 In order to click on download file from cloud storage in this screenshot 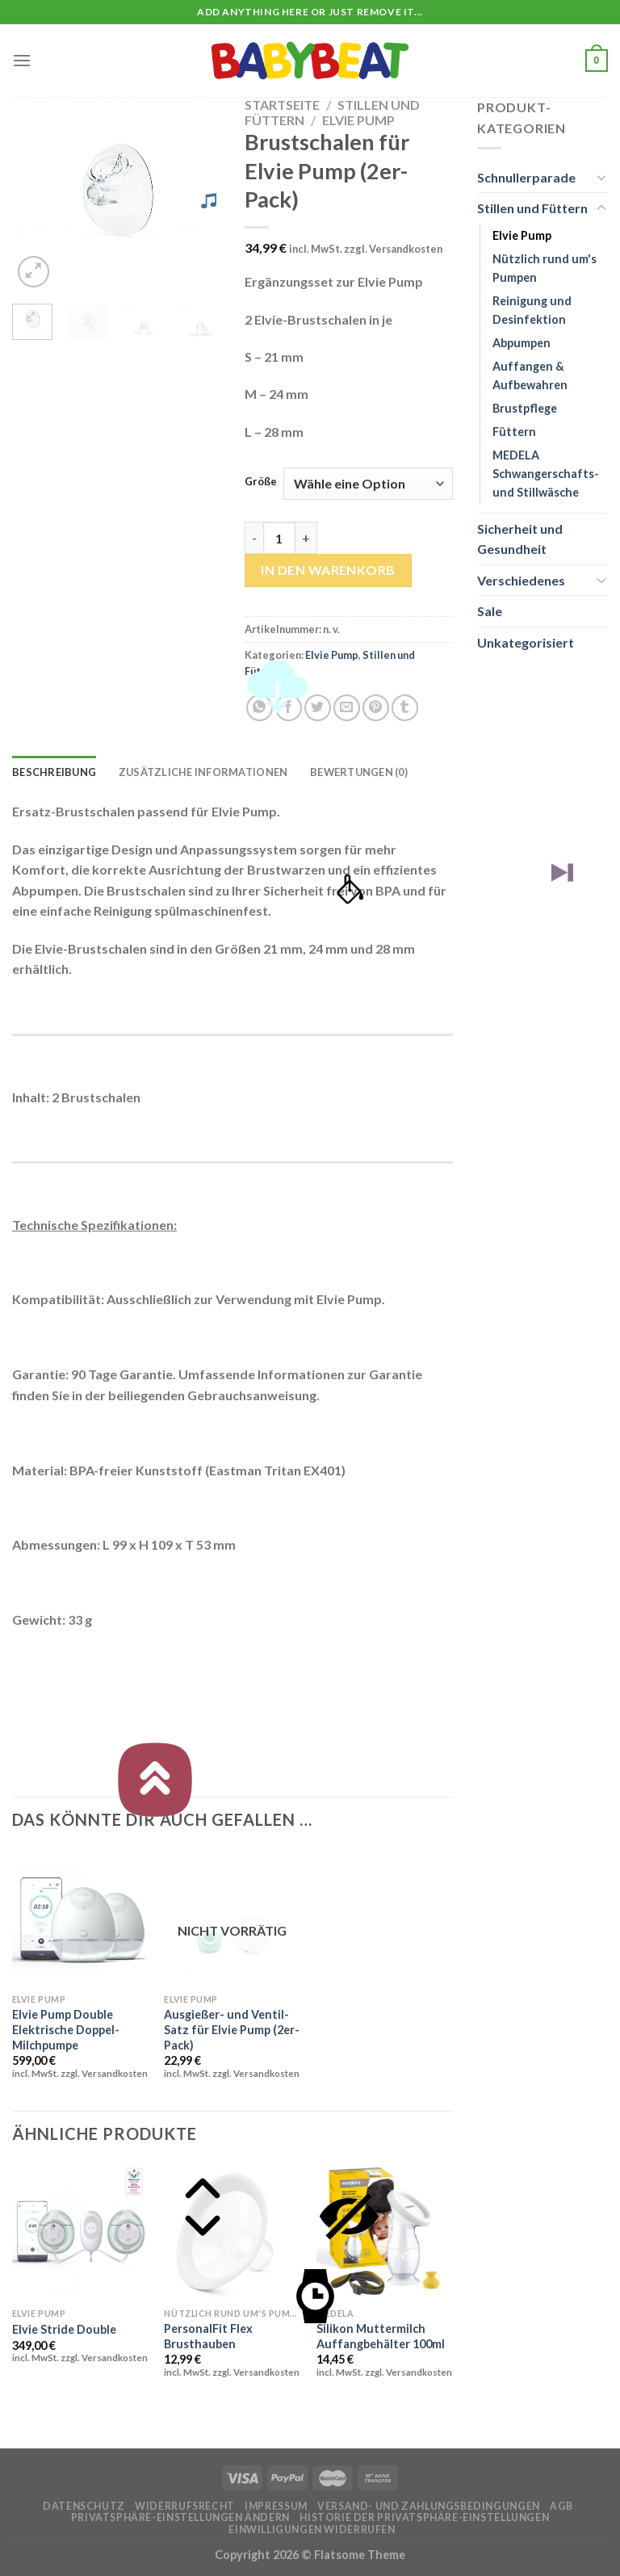, I will do `click(277, 686)`.